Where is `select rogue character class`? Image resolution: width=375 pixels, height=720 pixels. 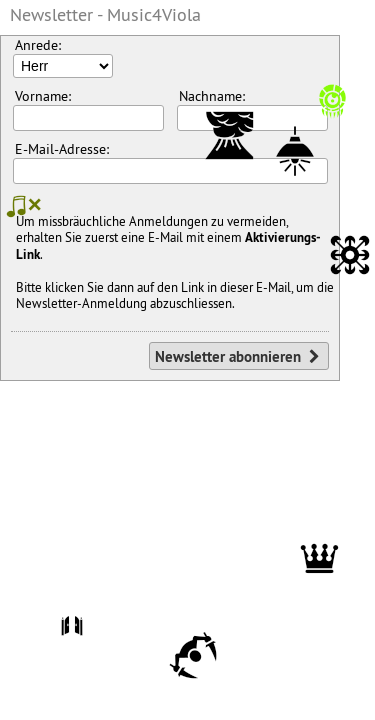 select rogue character class is located at coordinates (193, 655).